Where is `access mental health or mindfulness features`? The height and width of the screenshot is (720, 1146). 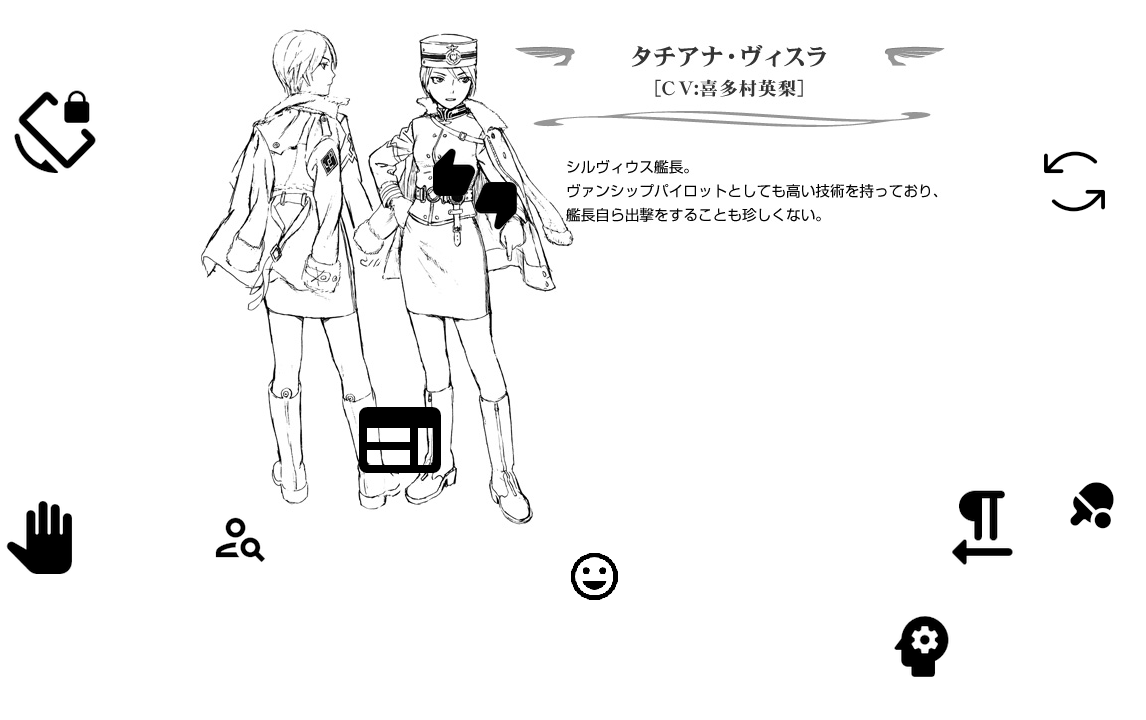 access mental health or mindfulness features is located at coordinates (921, 646).